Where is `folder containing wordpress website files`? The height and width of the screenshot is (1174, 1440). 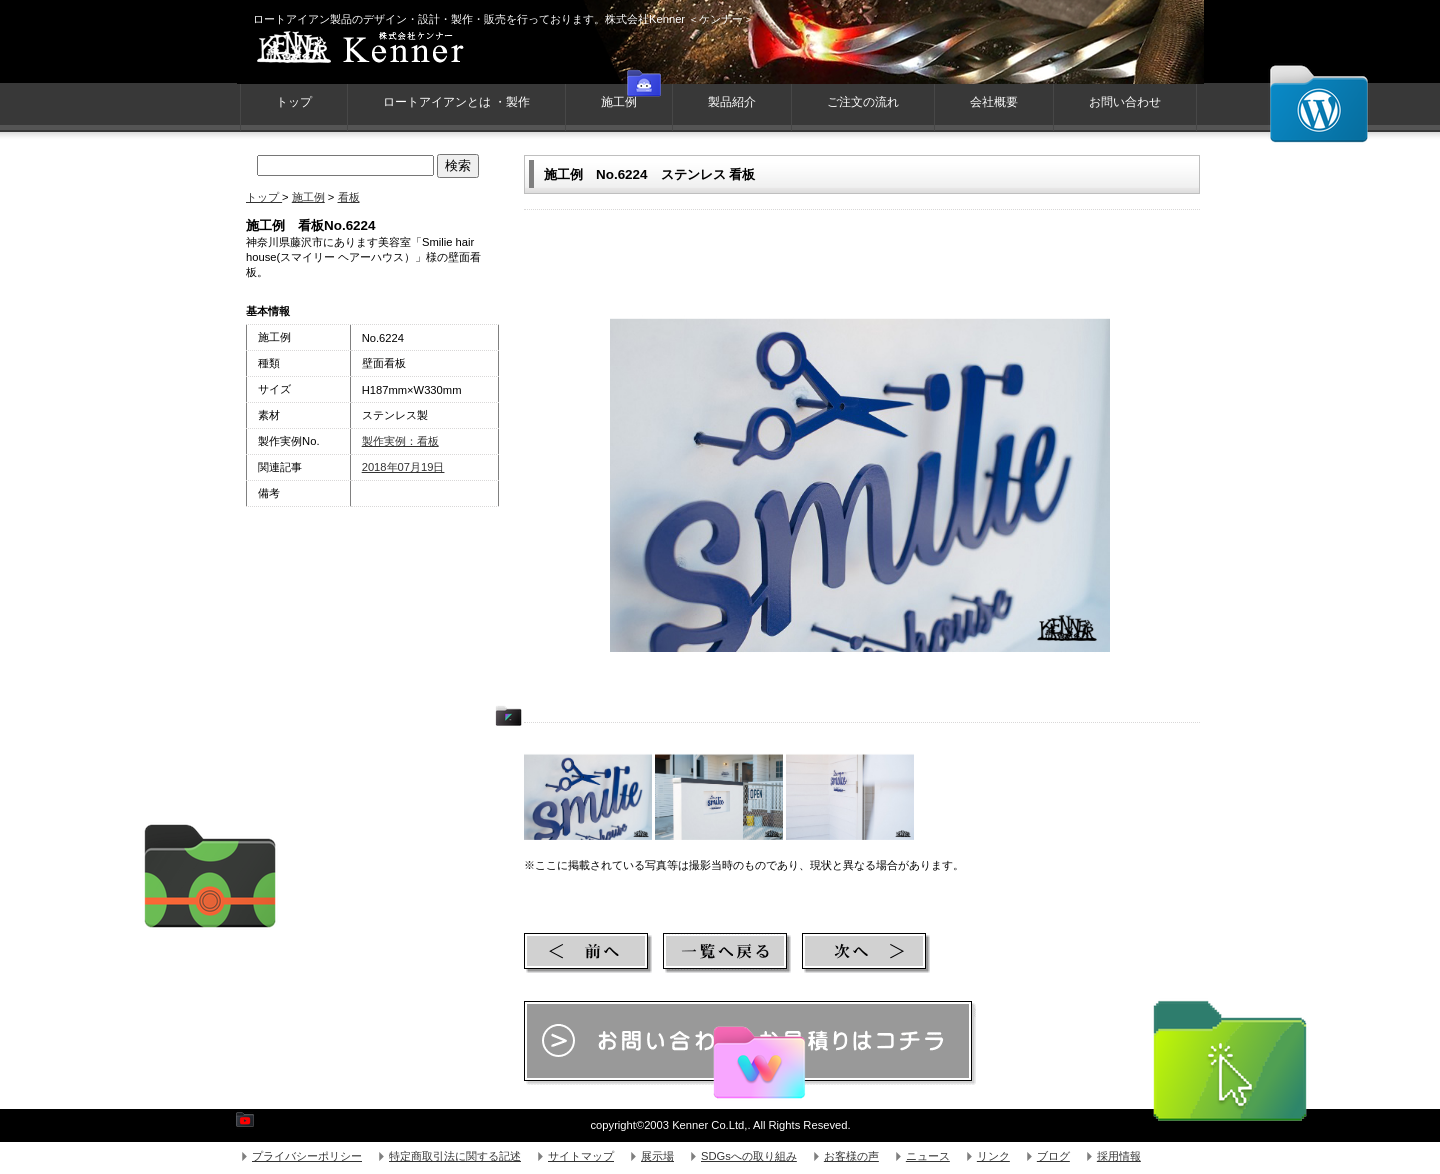
folder containing wordpress website files is located at coordinates (1318, 106).